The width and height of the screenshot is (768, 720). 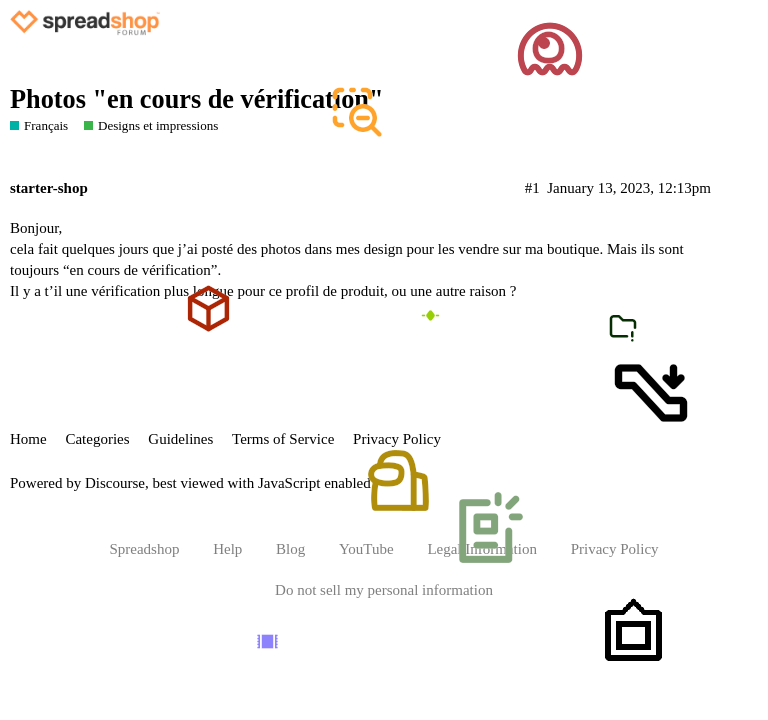 What do you see at coordinates (398, 480) in the screenshot?
I see `among us game logo` at bounding box center [398, 480].